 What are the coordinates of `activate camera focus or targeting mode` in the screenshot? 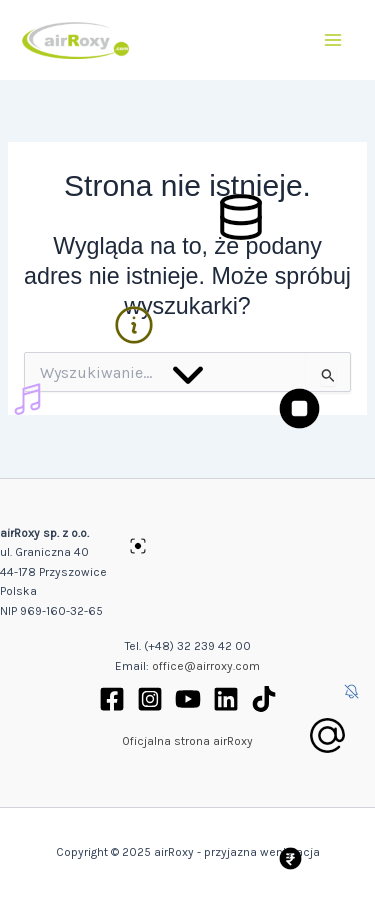 It's located at (138, 546).